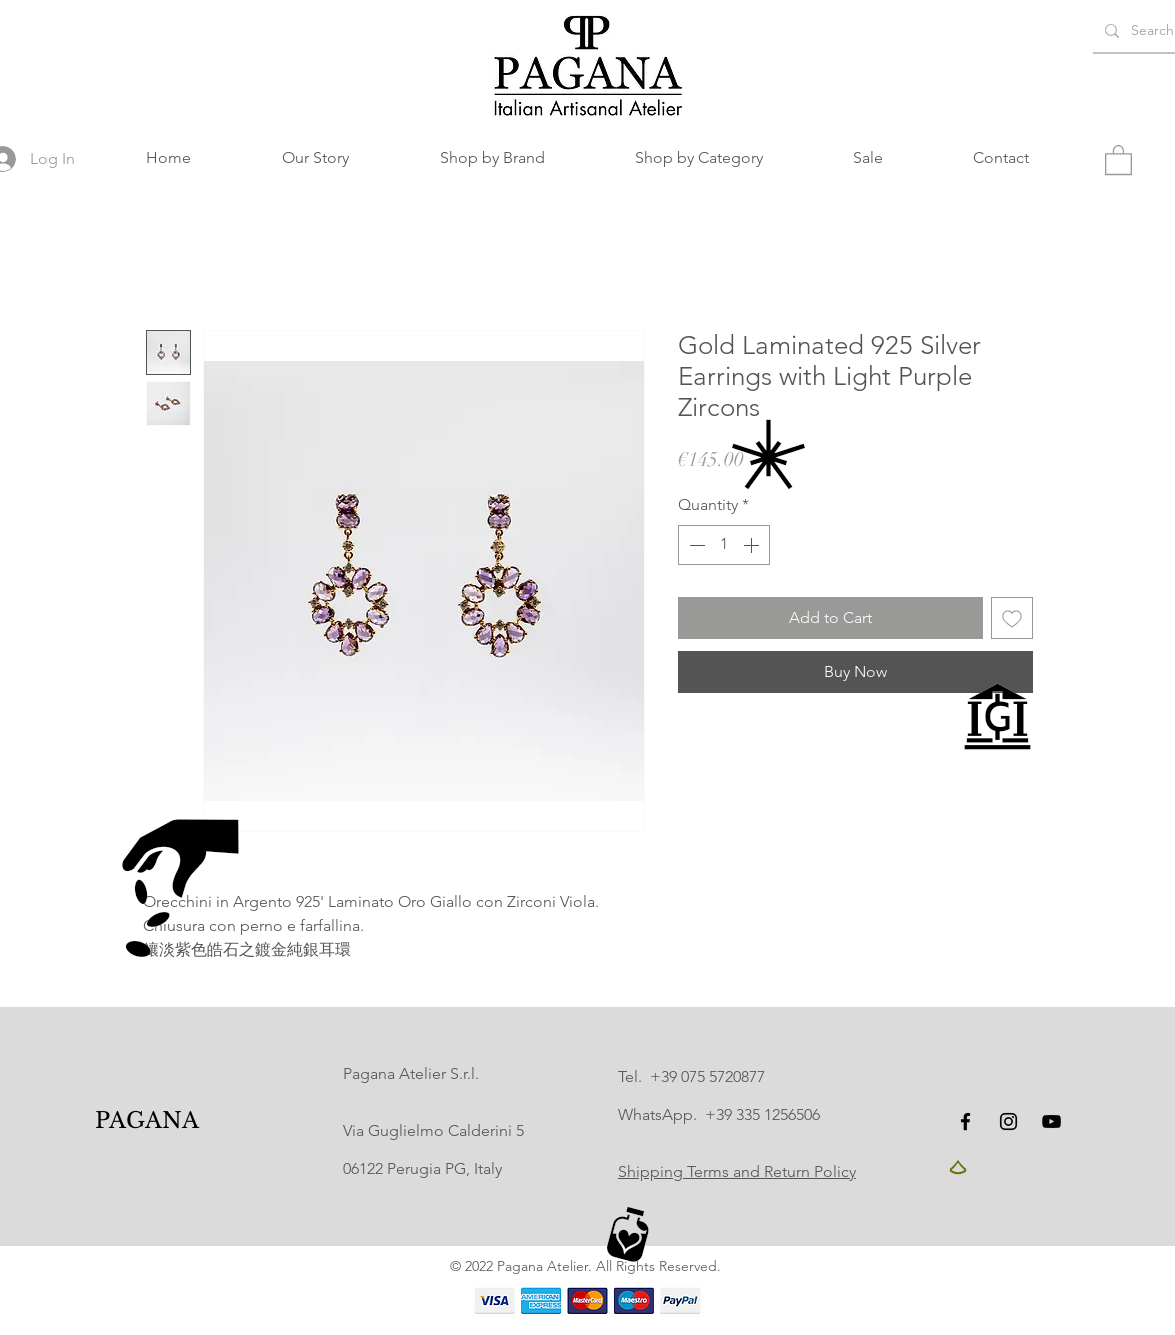  I want to click on health potion or healing item in a game inventory, so click(628, 1234).